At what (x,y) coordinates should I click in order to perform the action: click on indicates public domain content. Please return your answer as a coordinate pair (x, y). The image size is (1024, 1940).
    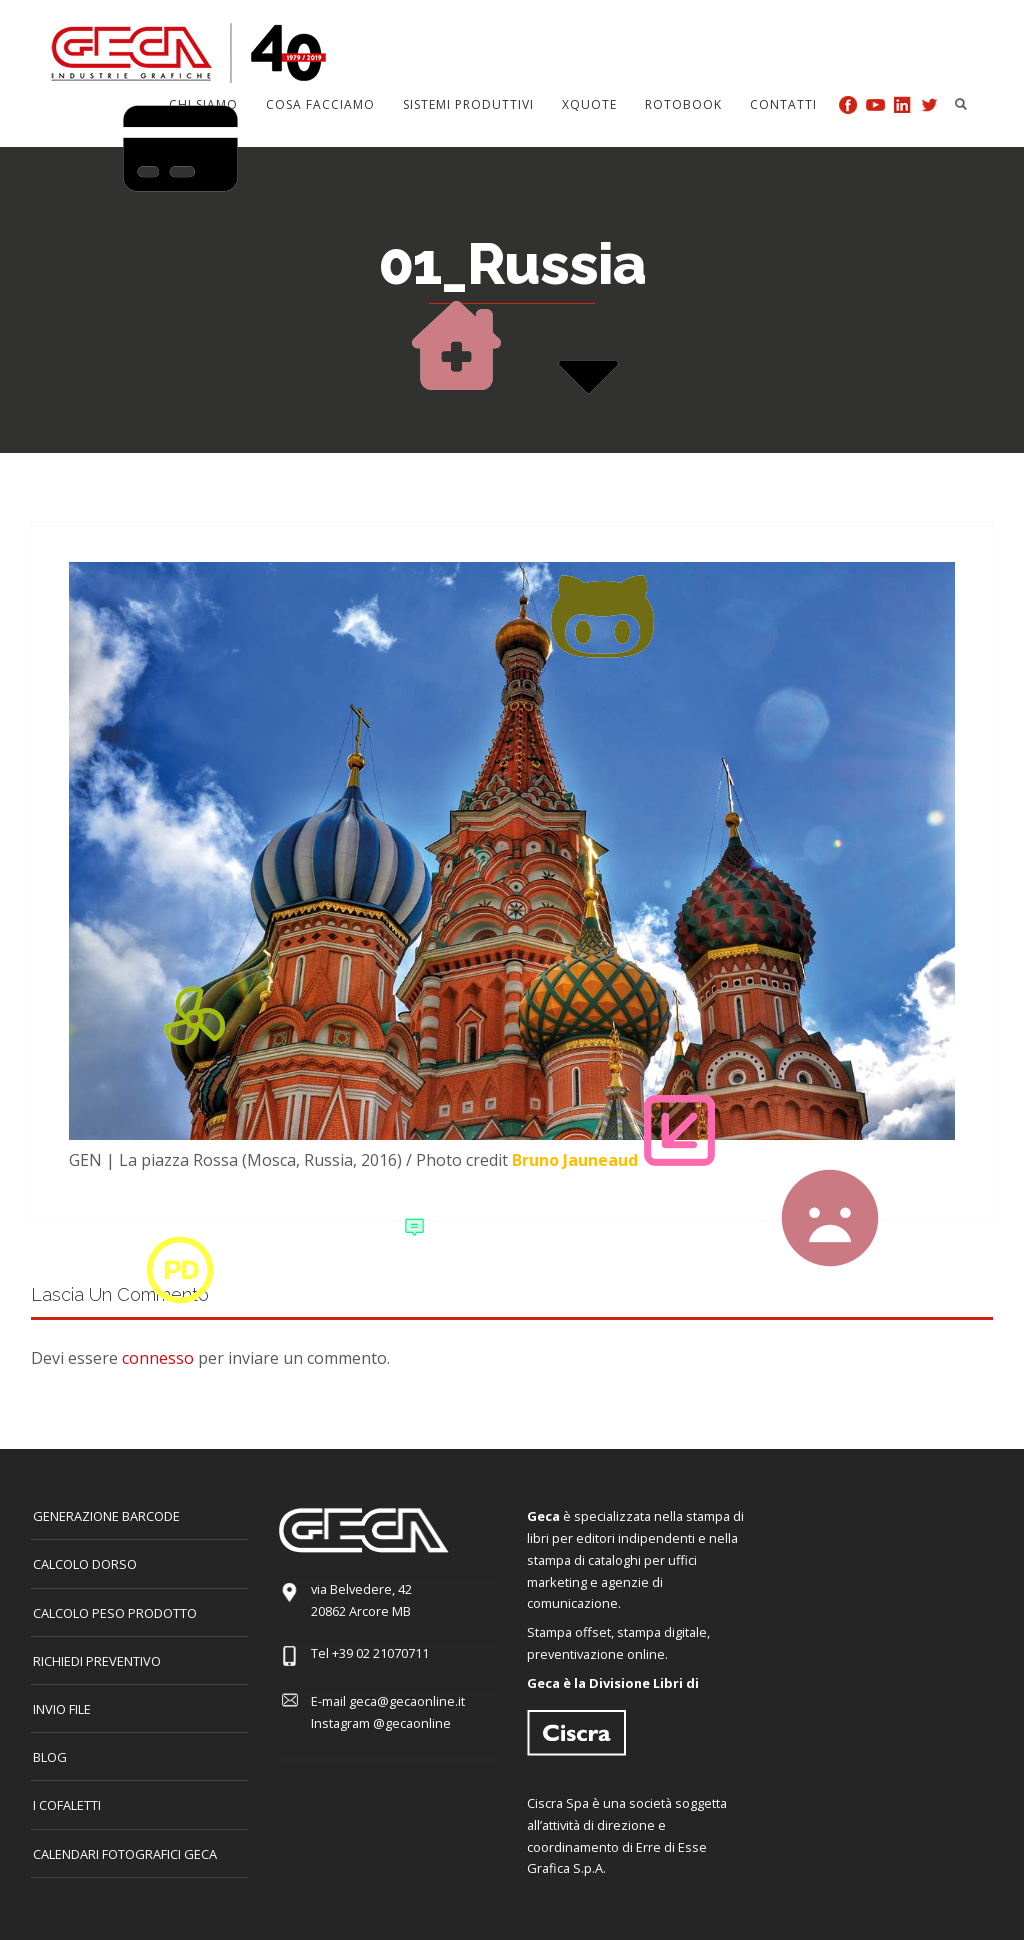
    Looking at the image, I should click on (180, 1270).